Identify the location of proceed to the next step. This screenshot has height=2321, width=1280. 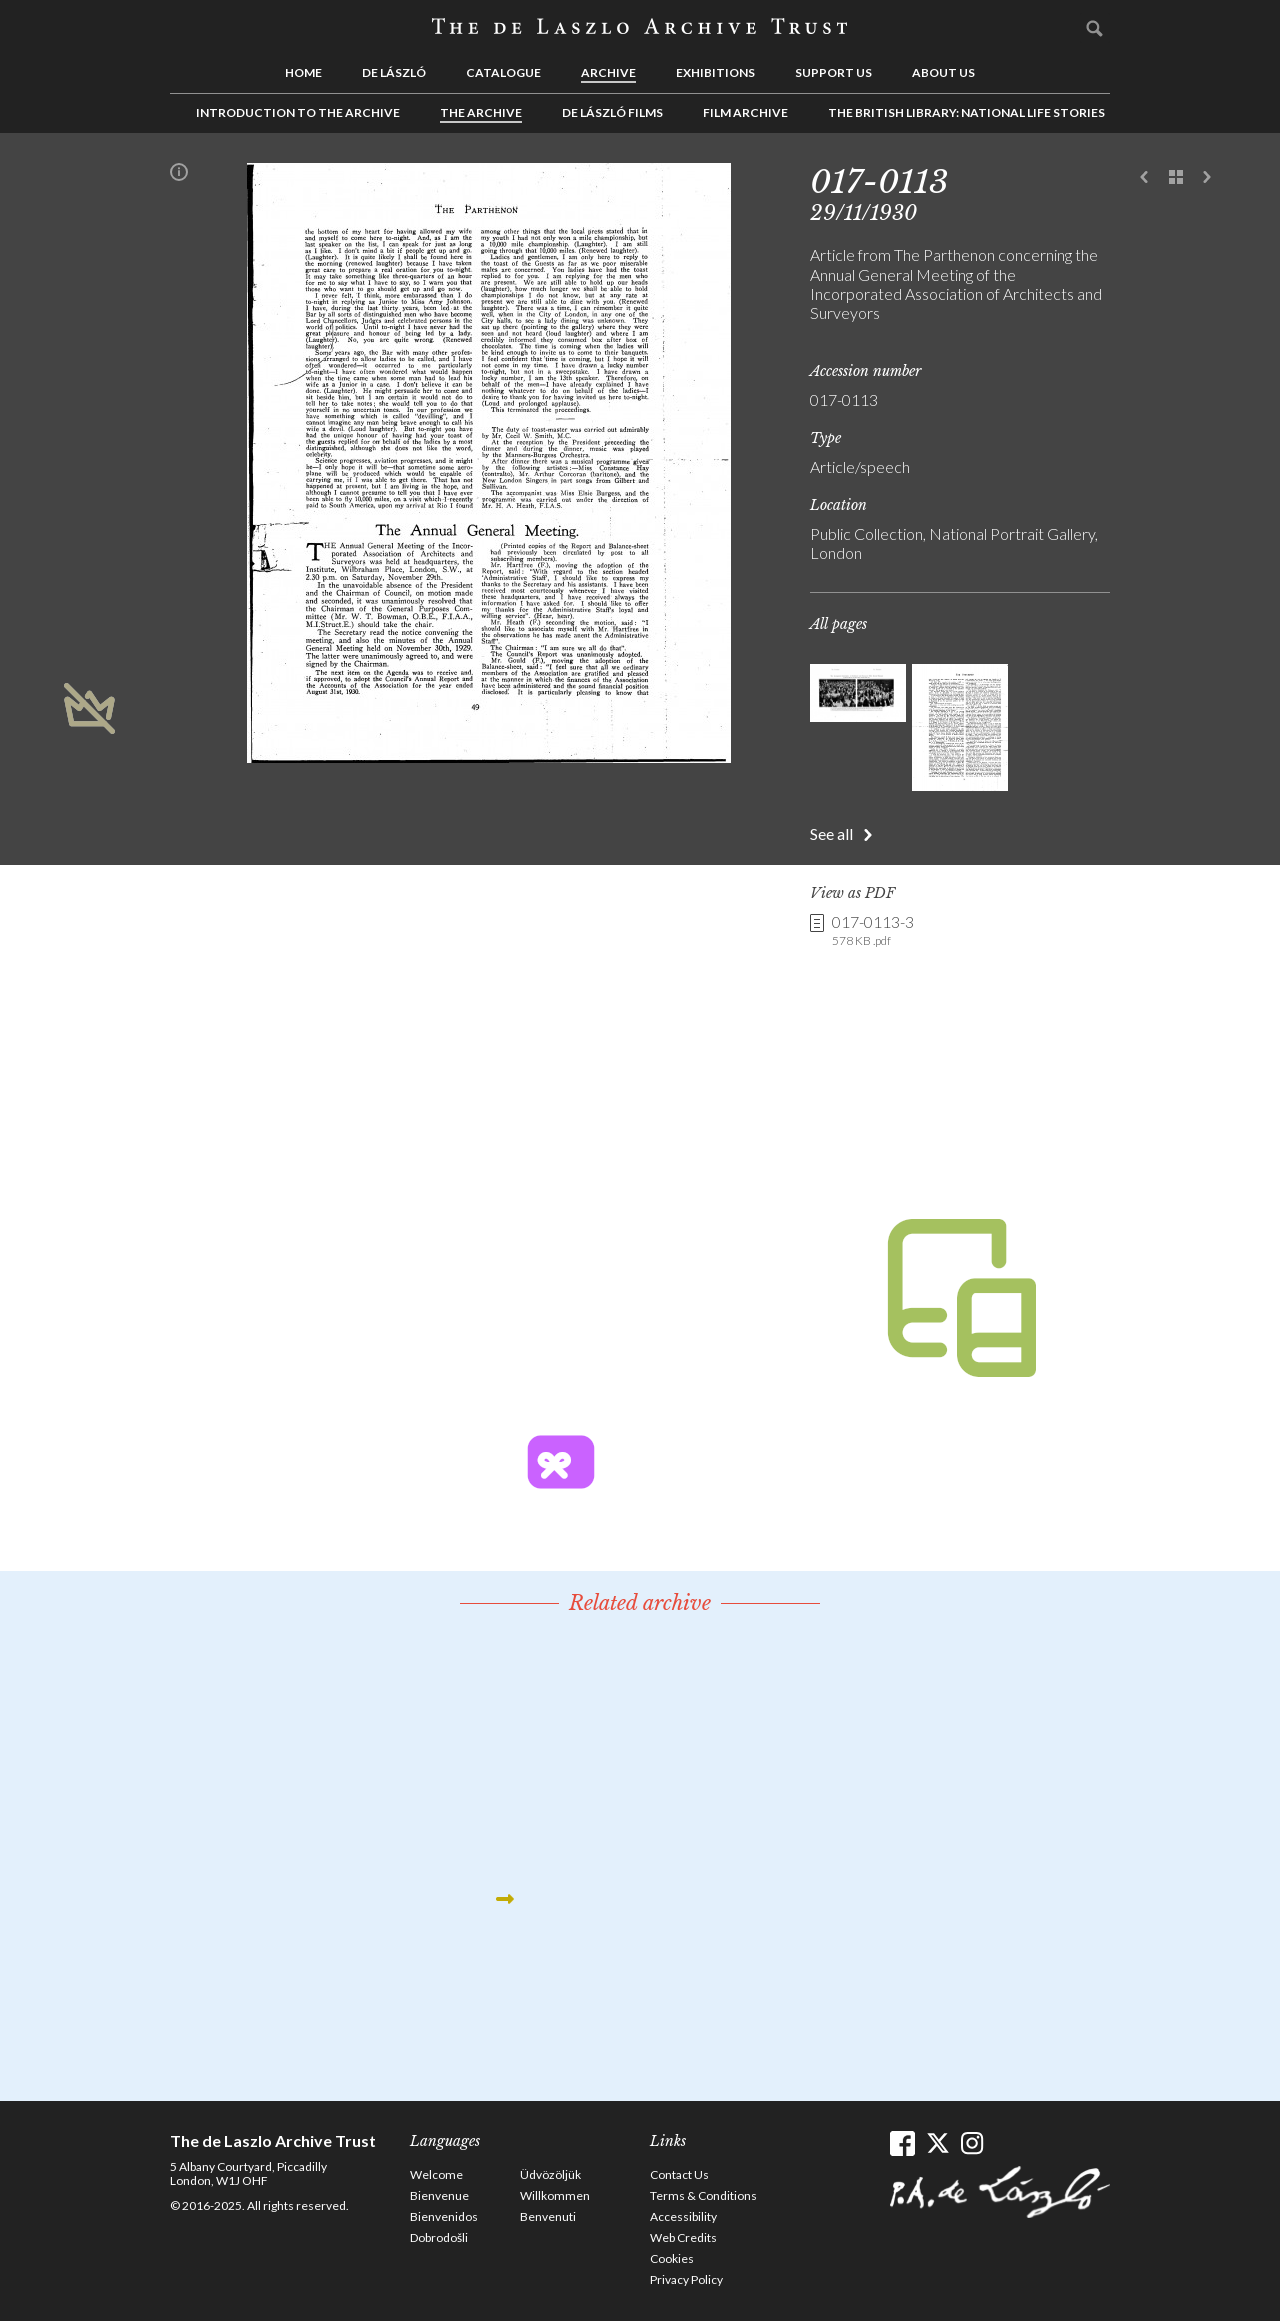
(505, 1899).